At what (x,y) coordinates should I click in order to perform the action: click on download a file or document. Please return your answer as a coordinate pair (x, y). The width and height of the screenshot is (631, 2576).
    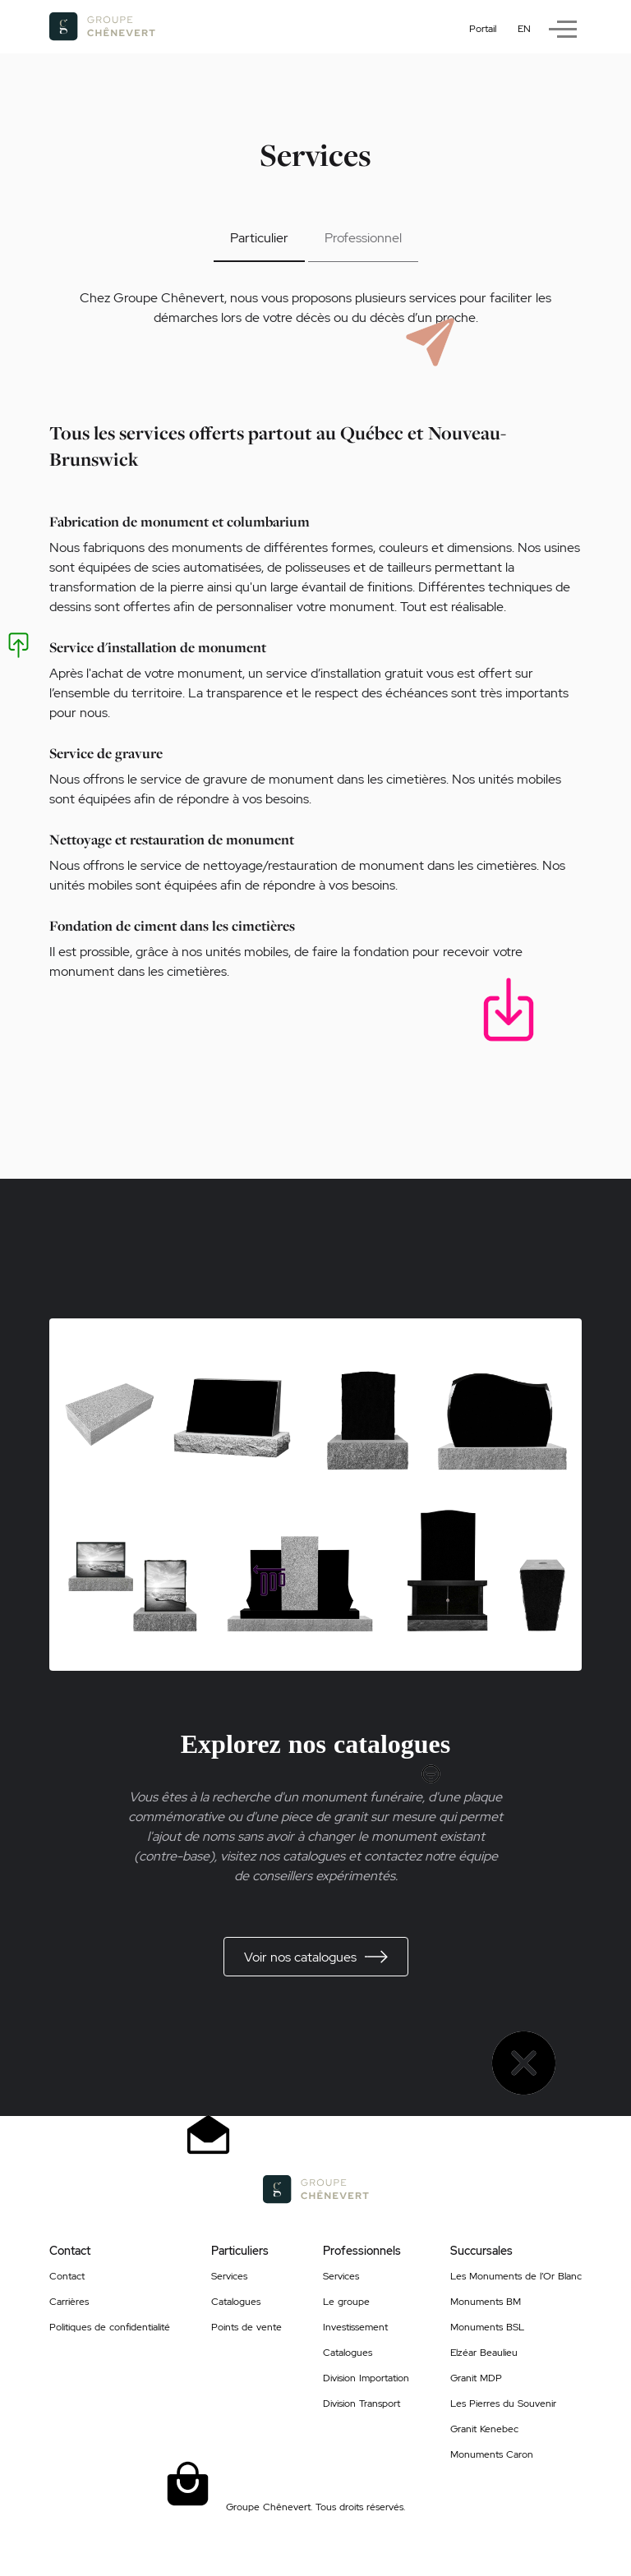
    Looking at the image, I should click on (509, 1010).